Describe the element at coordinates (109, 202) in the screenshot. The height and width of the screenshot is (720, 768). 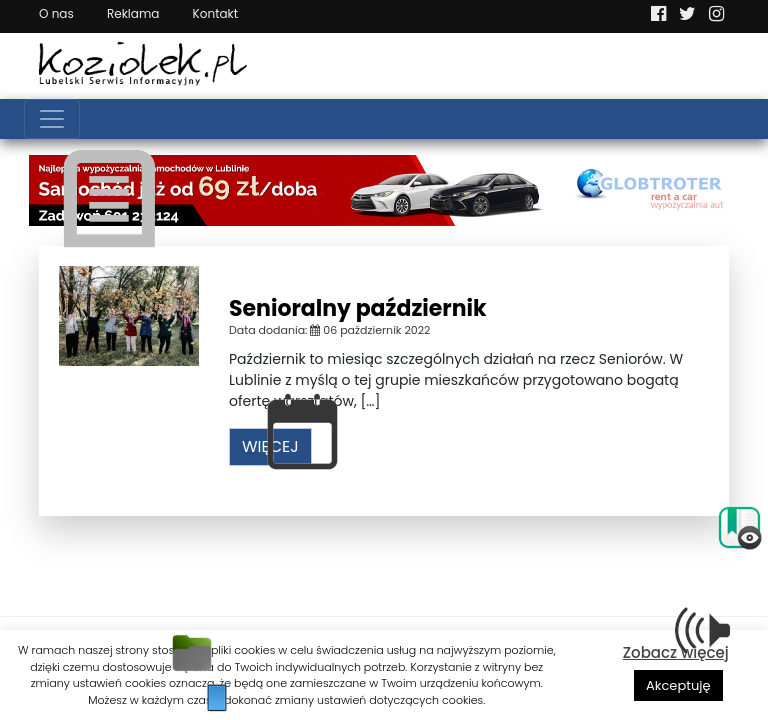
I see `access multi-disk or RAID storage drive` at that location.